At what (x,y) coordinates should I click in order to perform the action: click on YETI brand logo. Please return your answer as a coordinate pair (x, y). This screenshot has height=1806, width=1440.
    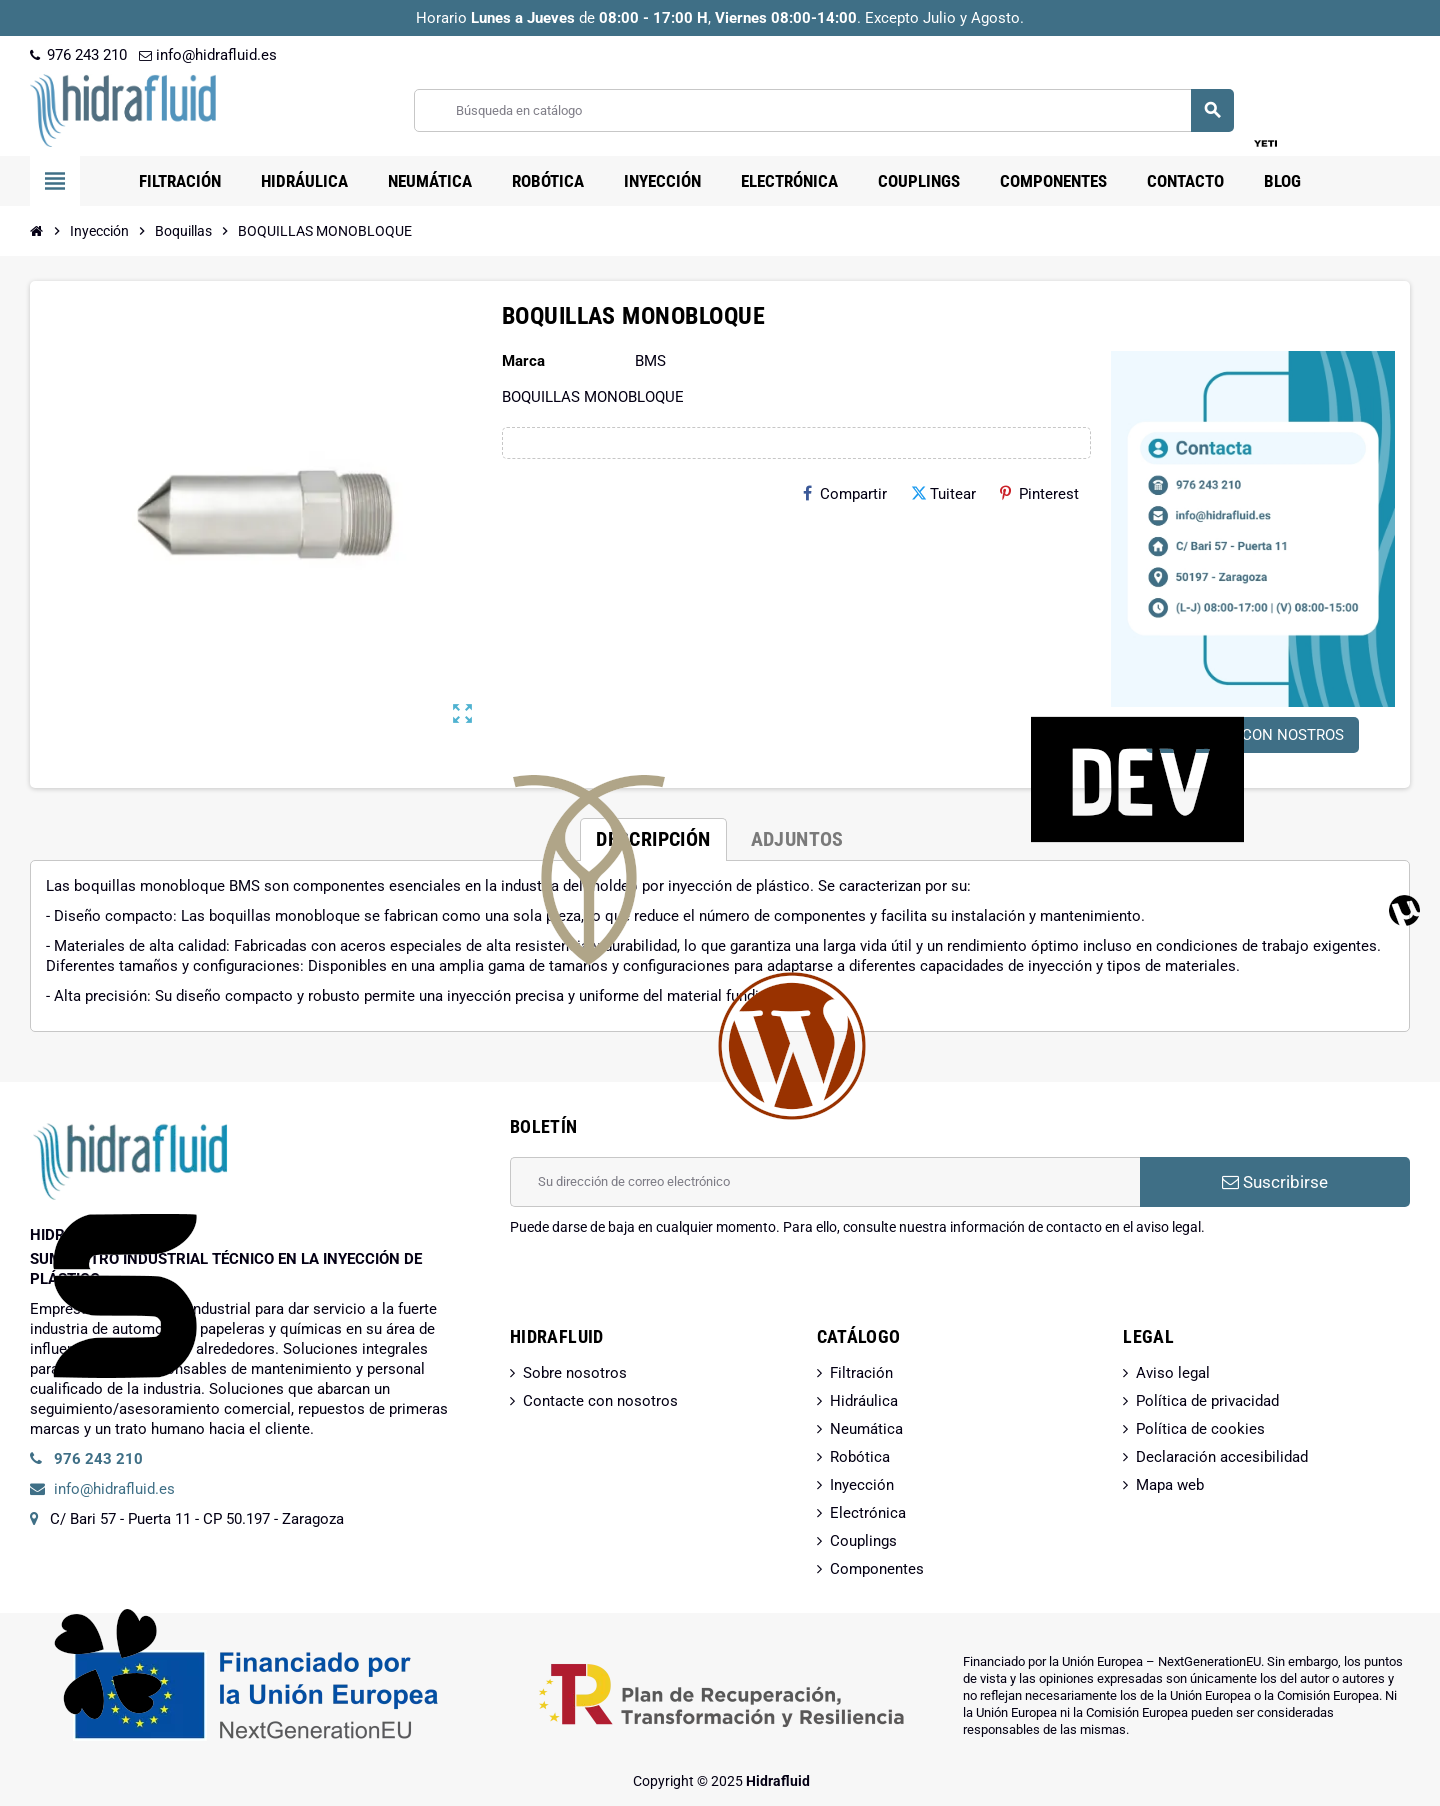
    Looking at the image, I should click on (1265, 143).